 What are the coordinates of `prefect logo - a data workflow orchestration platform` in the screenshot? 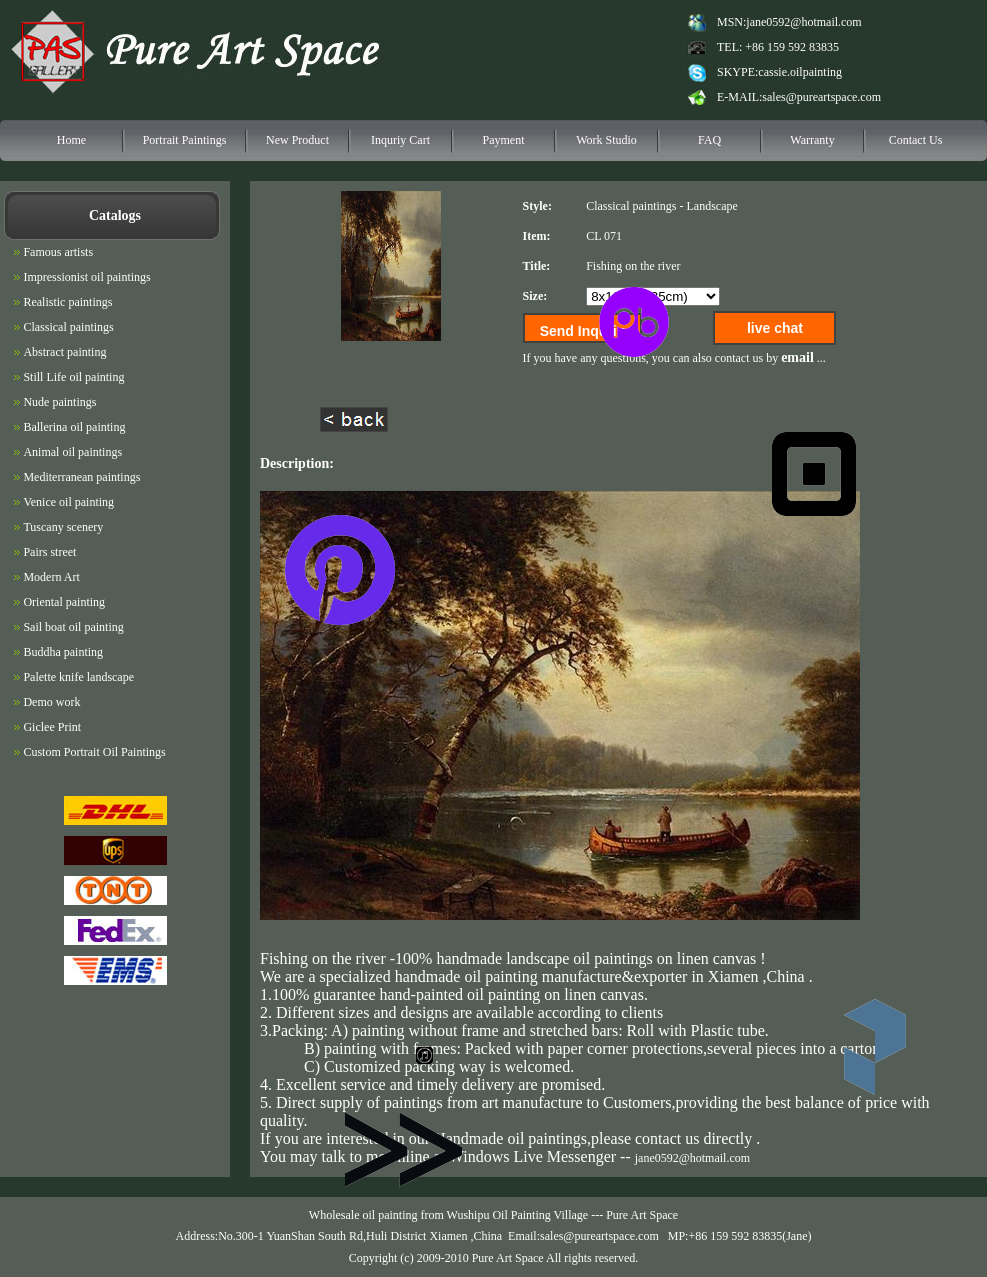 It's located at (875, 1047).